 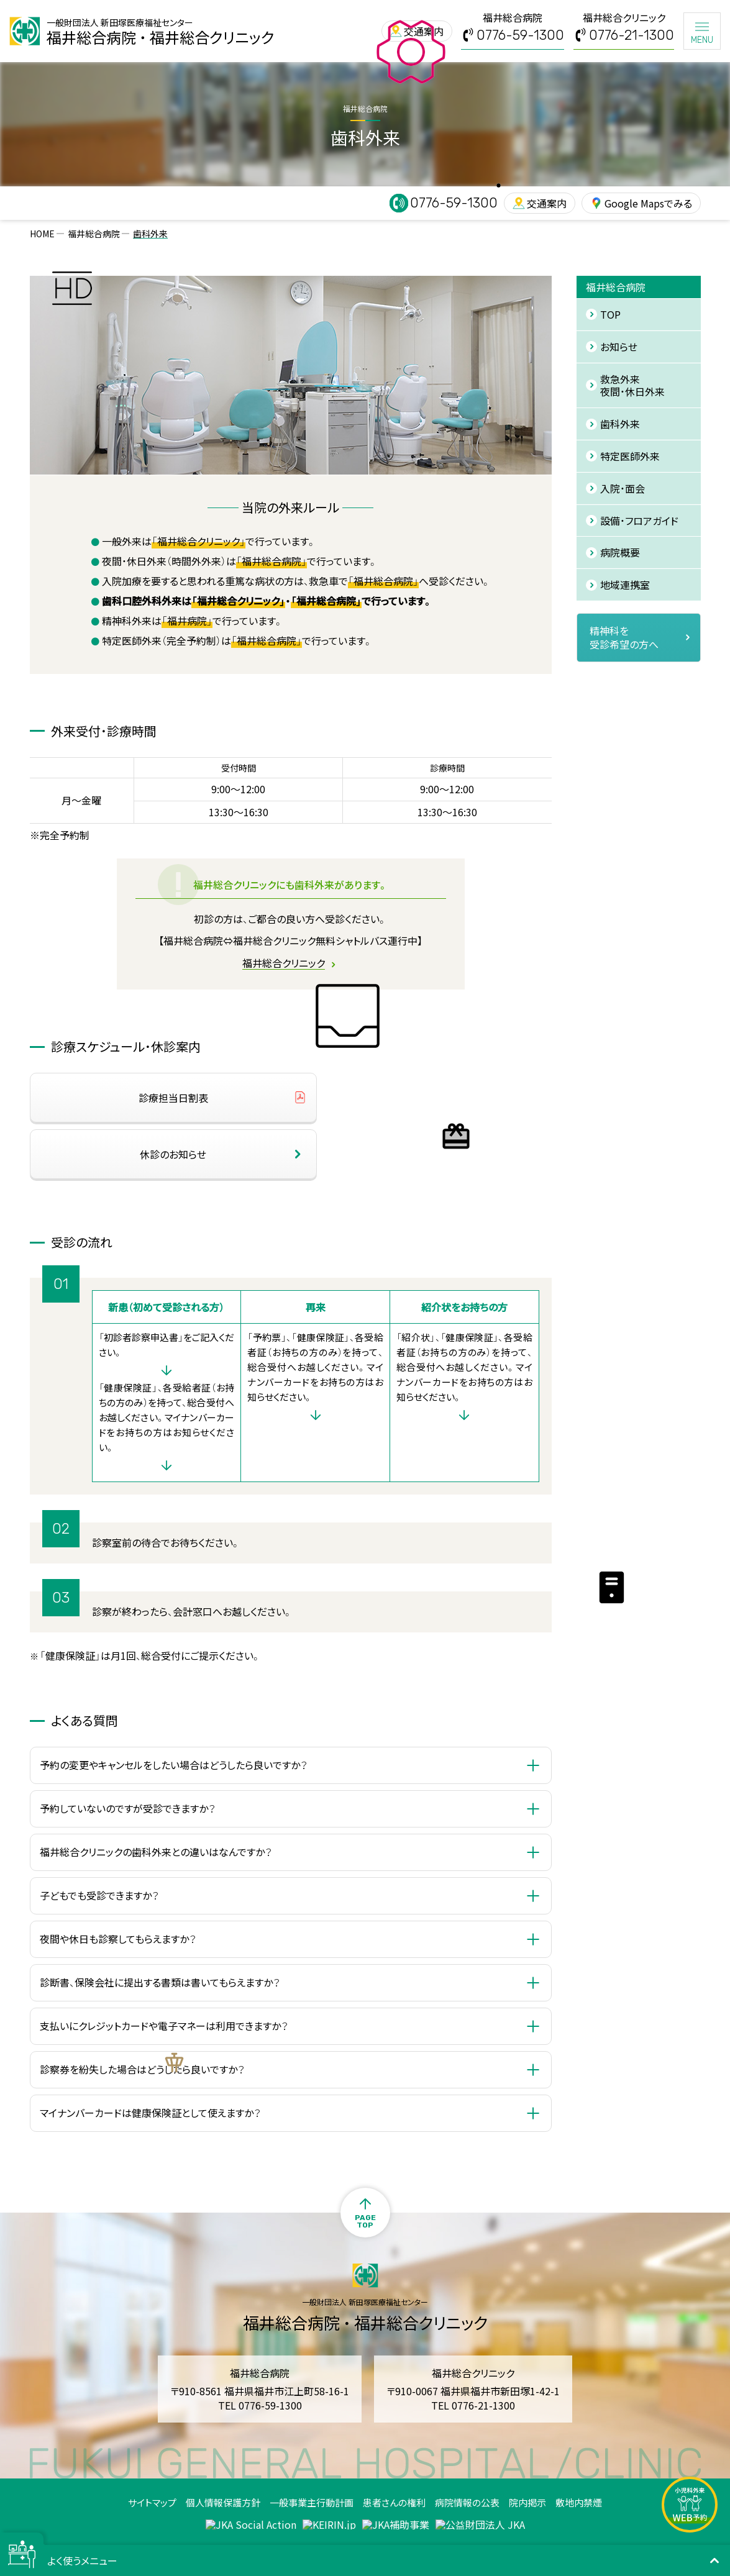 I want to click on access server or desktop computer settings, so click(x=611, y=1587).